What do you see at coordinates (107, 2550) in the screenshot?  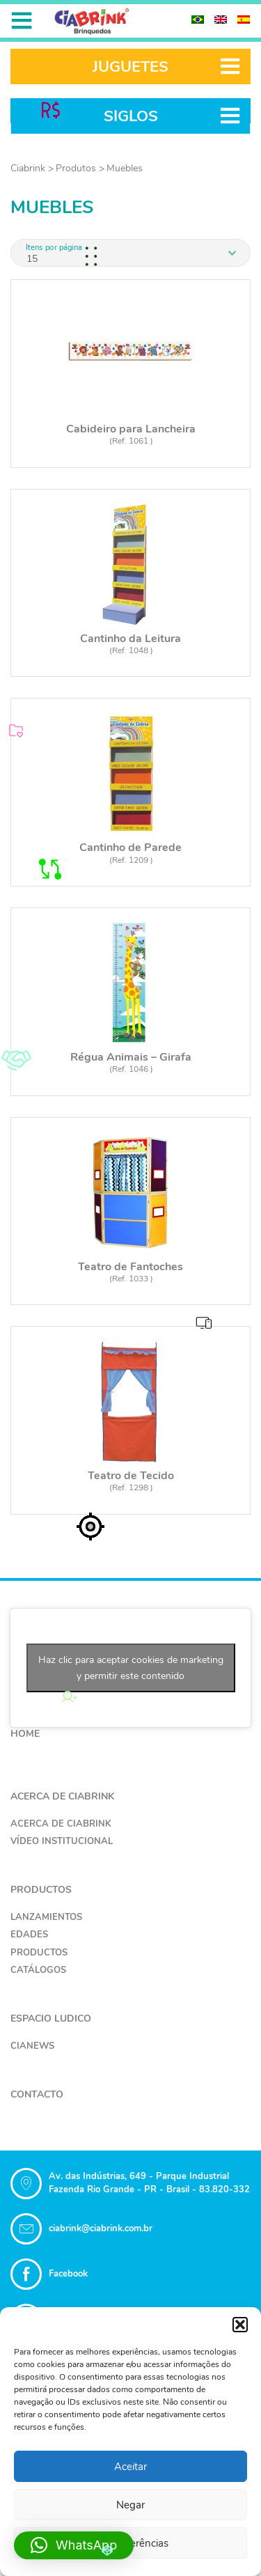 I see `open CodePen website` at bounding box center [107, 2550].